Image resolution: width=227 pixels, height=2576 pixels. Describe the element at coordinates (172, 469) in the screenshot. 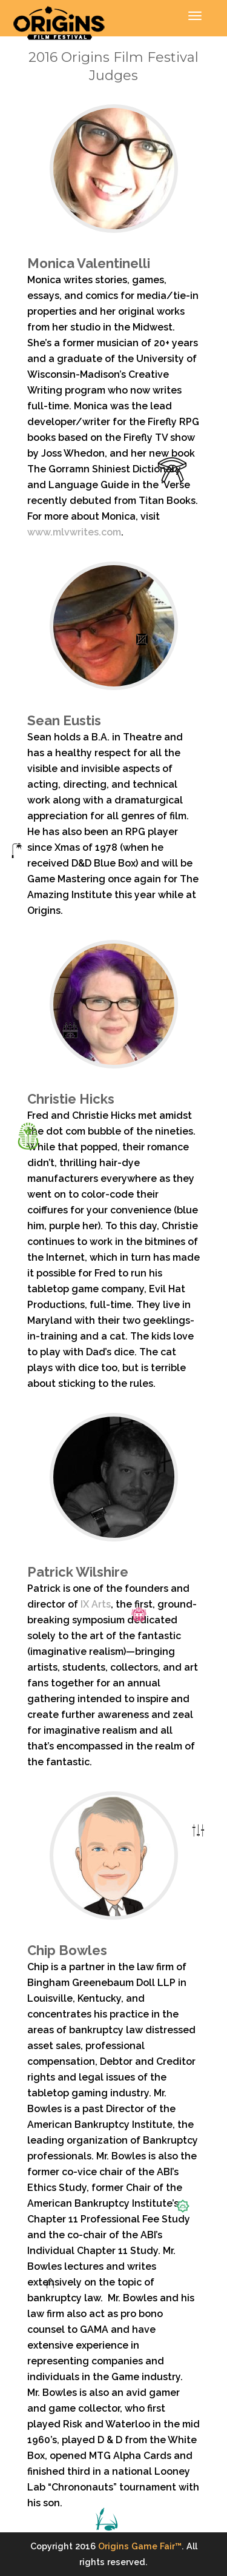

I see `indicates martial arts or karate-related content` at that location.